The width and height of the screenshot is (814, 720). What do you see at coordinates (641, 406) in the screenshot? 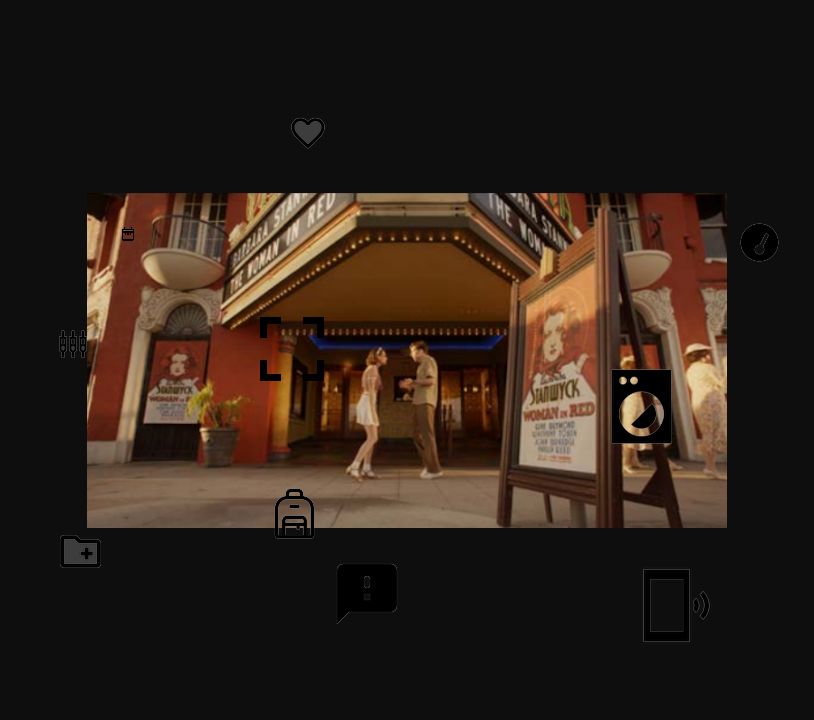
I see `find nearby laundromats or laundry services` at bounding box center [641, 406].